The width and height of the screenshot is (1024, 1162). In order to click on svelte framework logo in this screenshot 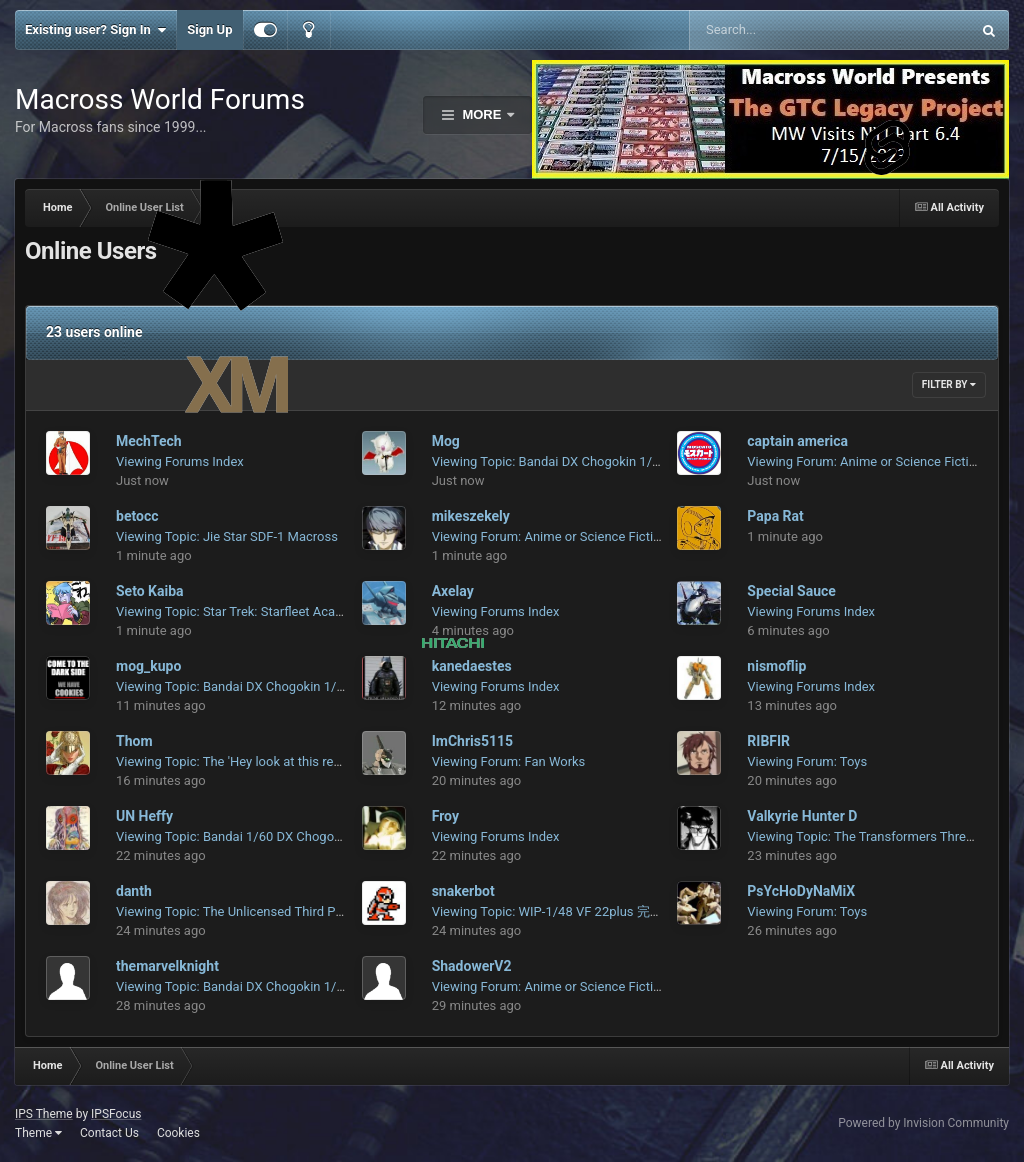, I will do `click(887, 147)`.